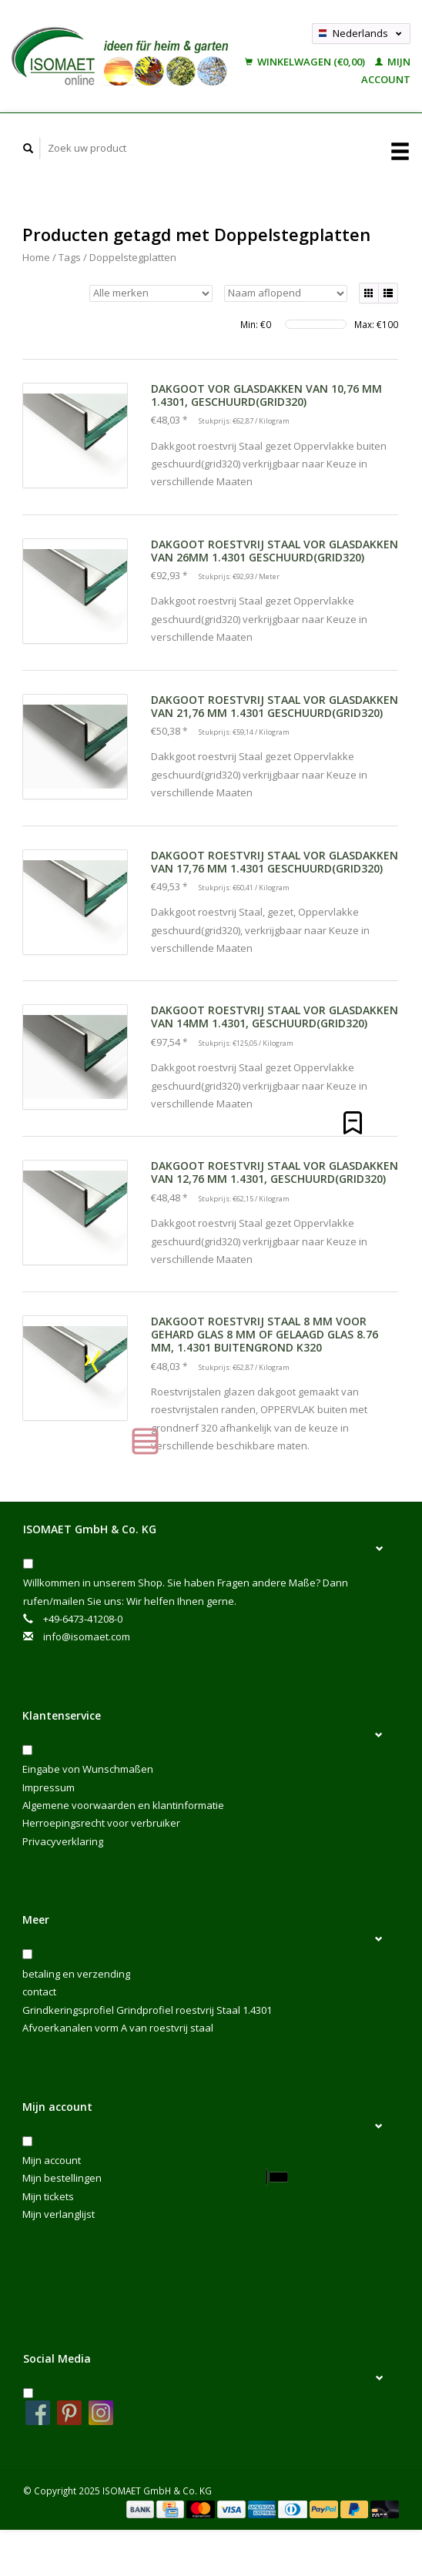  Describe the element at coordinates (92, 1362) in the screenshot. I see `connect with xing professional network` at that location.